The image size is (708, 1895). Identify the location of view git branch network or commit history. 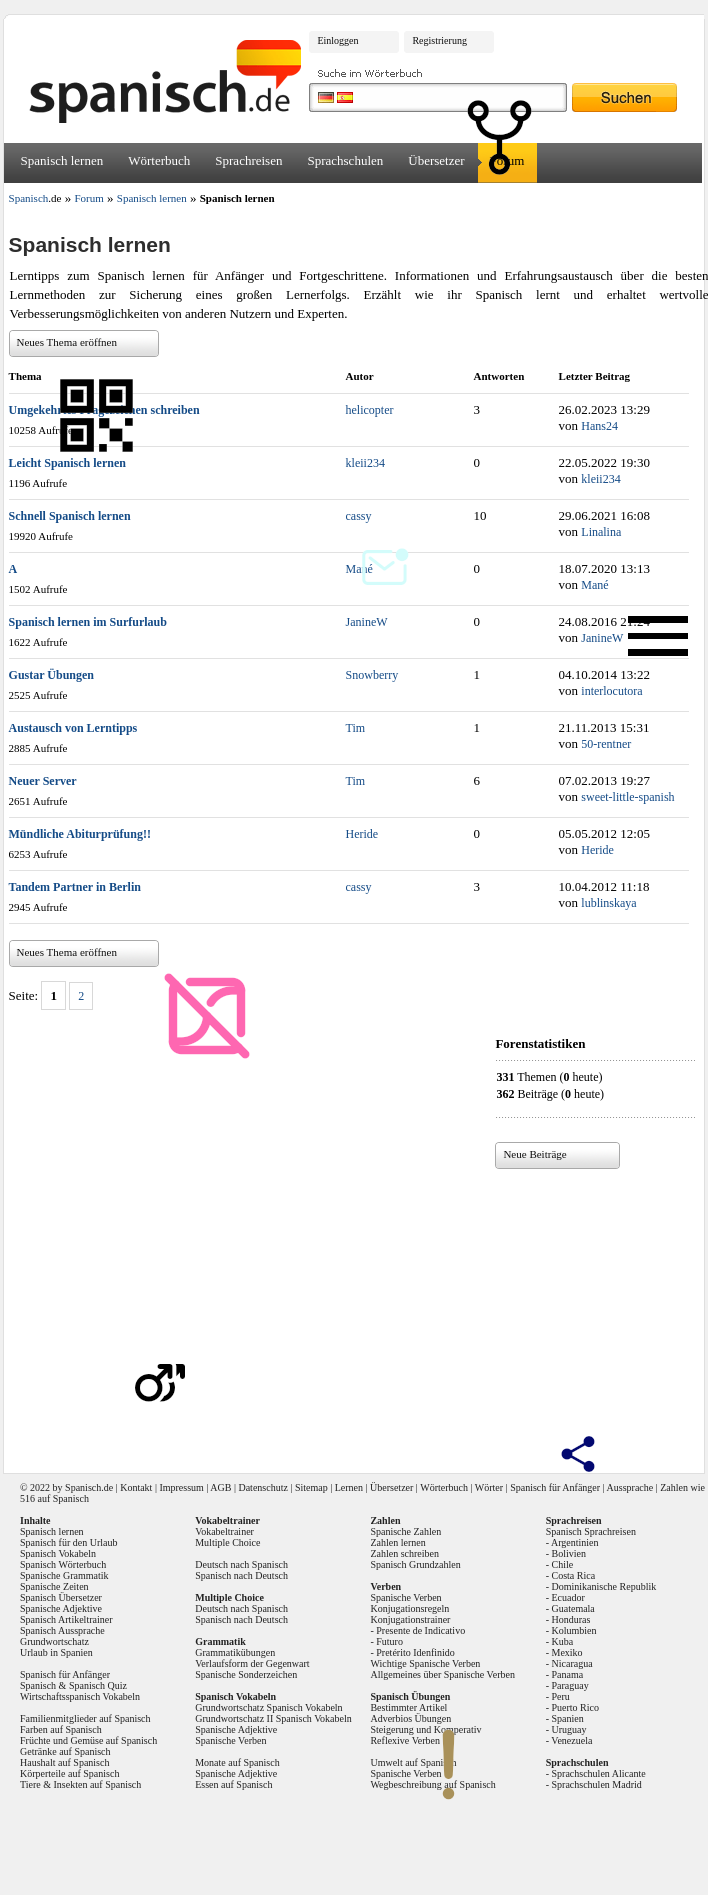
(499, 137).